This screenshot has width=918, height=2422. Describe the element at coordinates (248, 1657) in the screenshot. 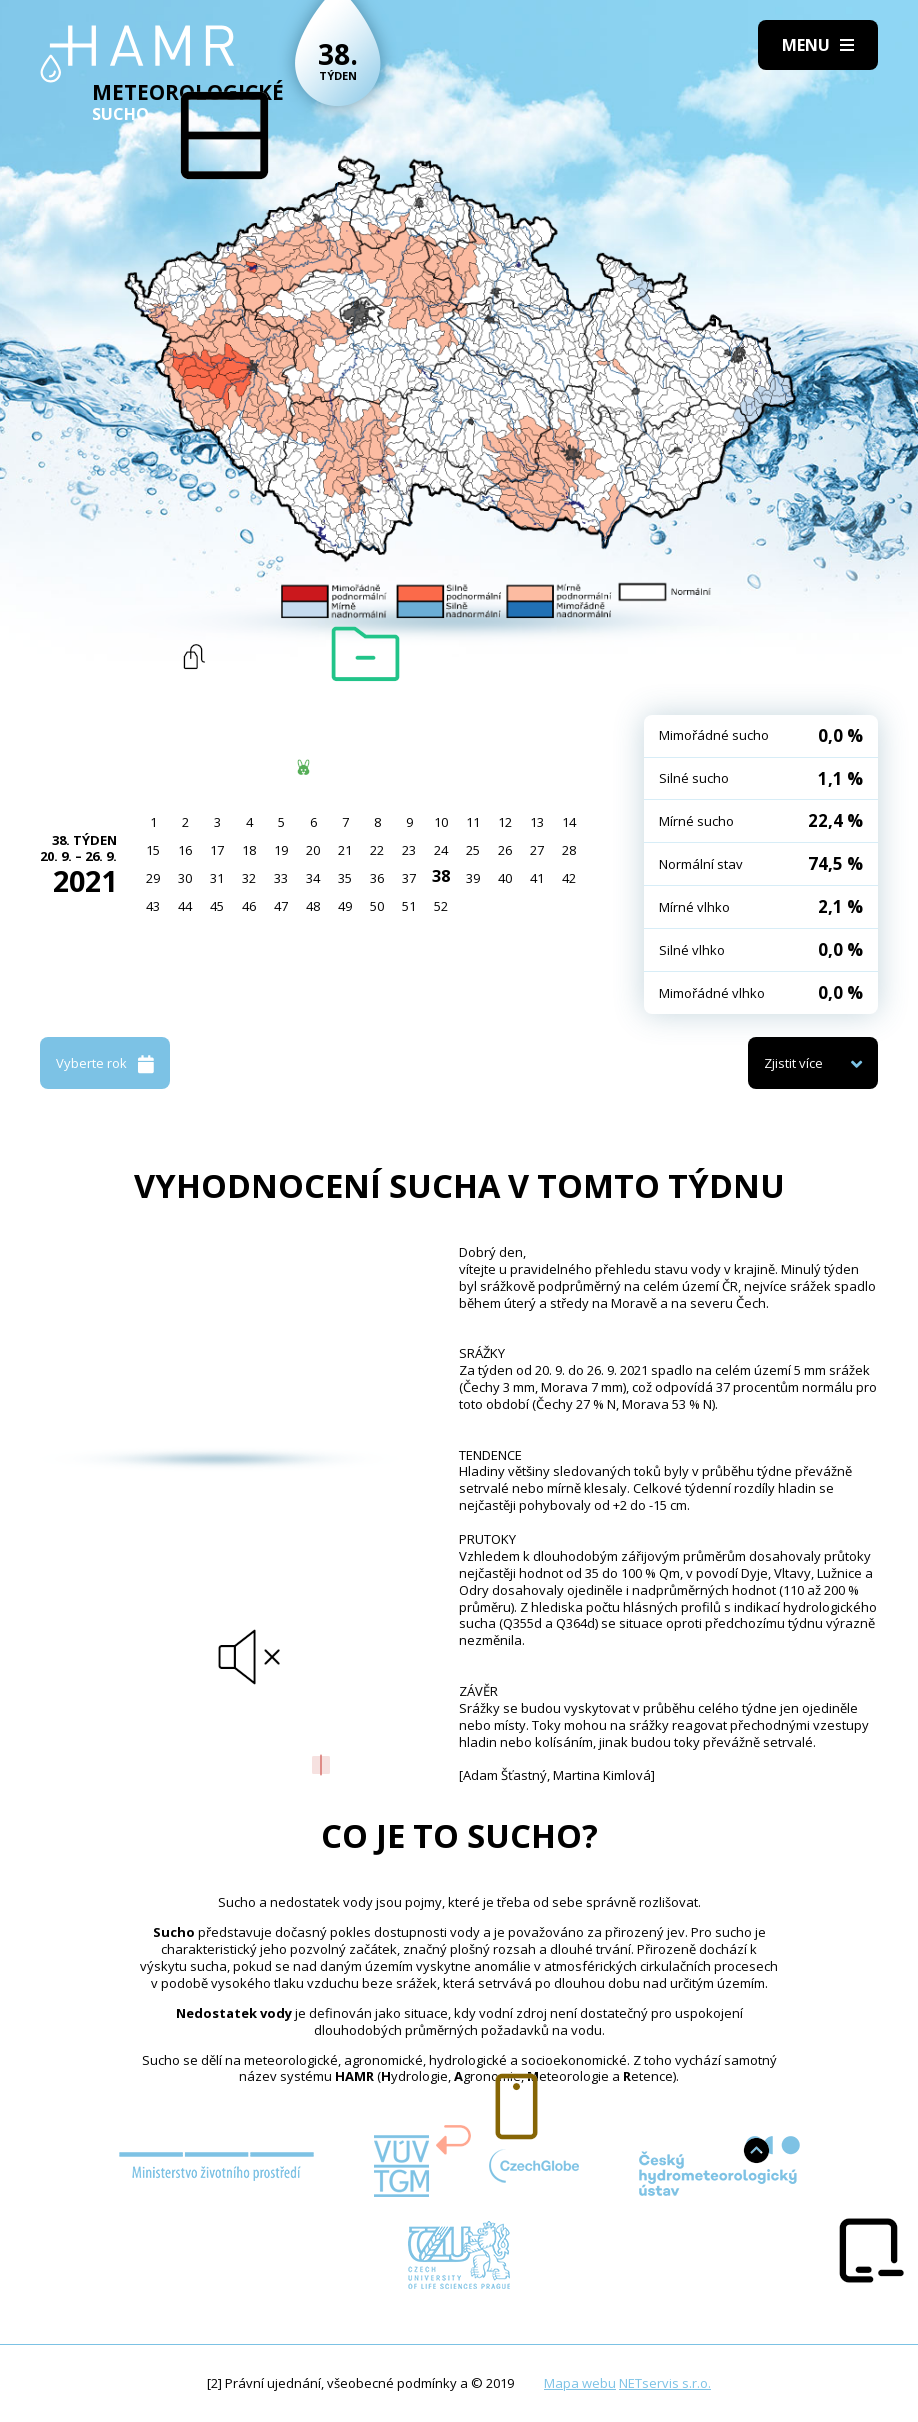

I see `mute audio or sound` at that location.